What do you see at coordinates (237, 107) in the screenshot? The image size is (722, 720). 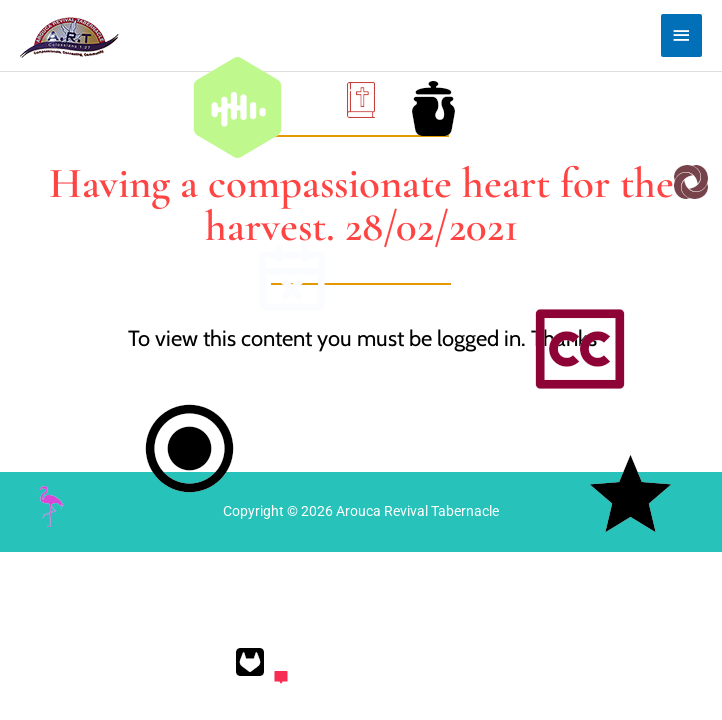 I see `open the Castbox podcast app` at bounding box center [237, 107].